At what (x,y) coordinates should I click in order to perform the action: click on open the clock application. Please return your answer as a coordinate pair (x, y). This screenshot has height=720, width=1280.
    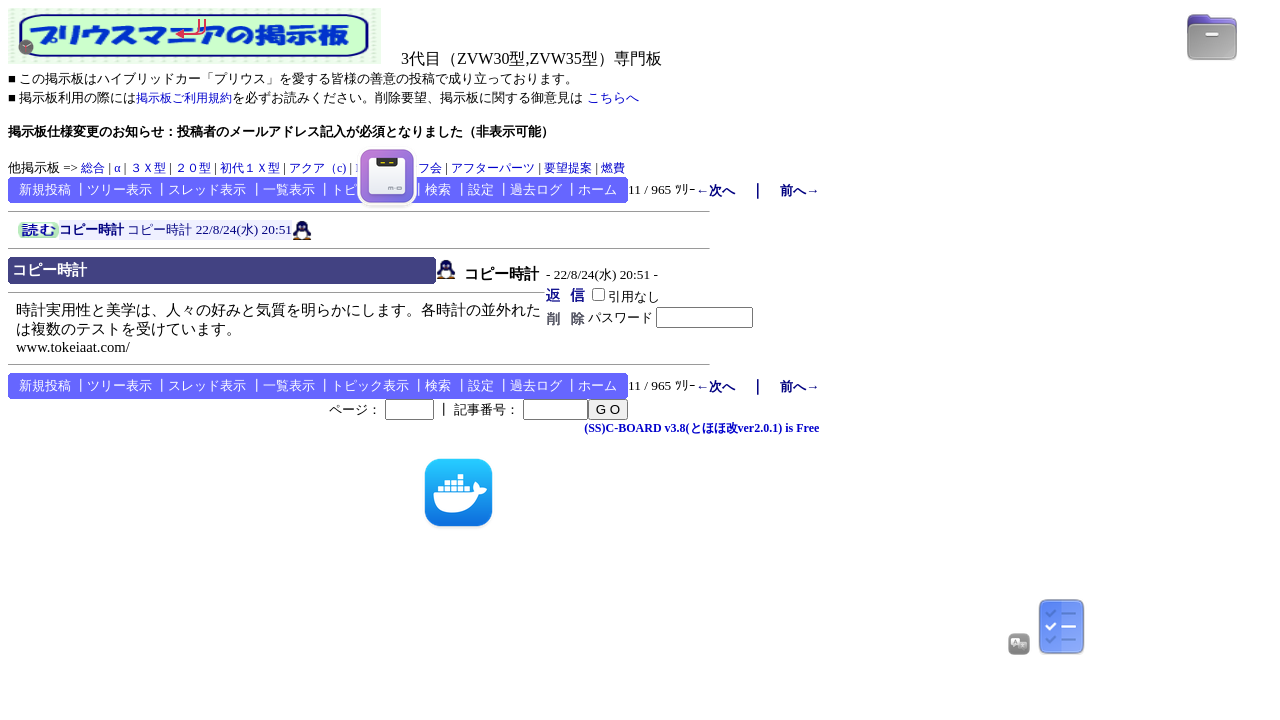
    Looking at the image, I should click on (26, 47).